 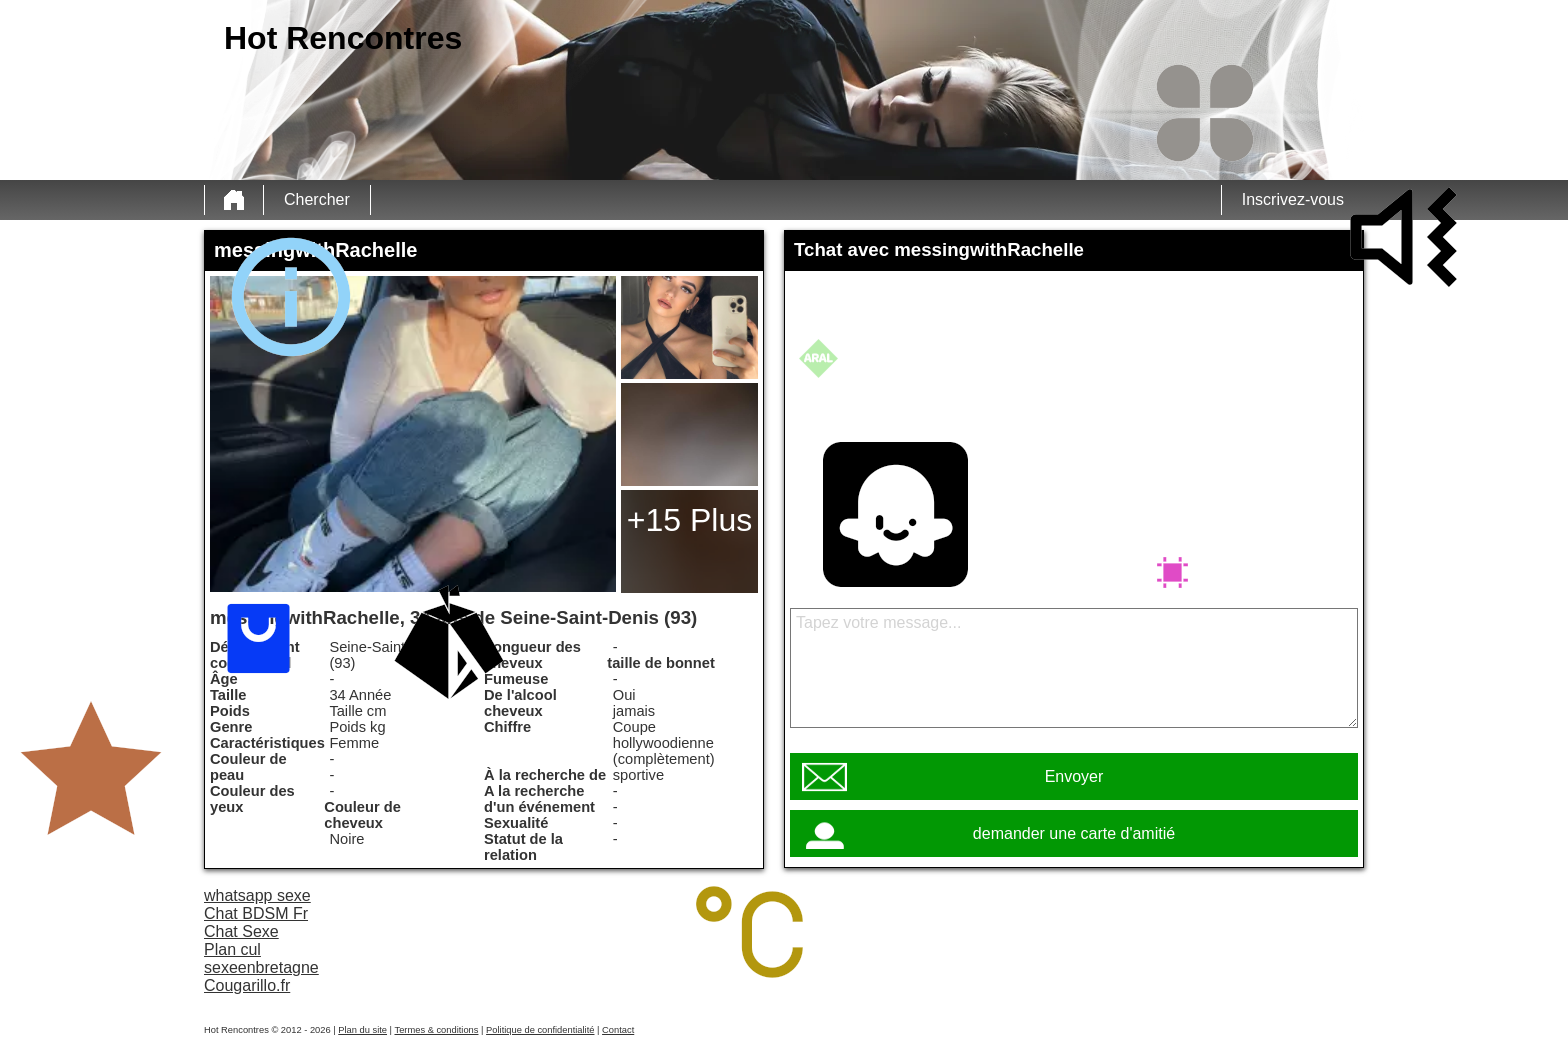 What do you see at coordinates (258, 638) in the screenshot?
I see `view your shopping bag` at bounding box center [258, 638].